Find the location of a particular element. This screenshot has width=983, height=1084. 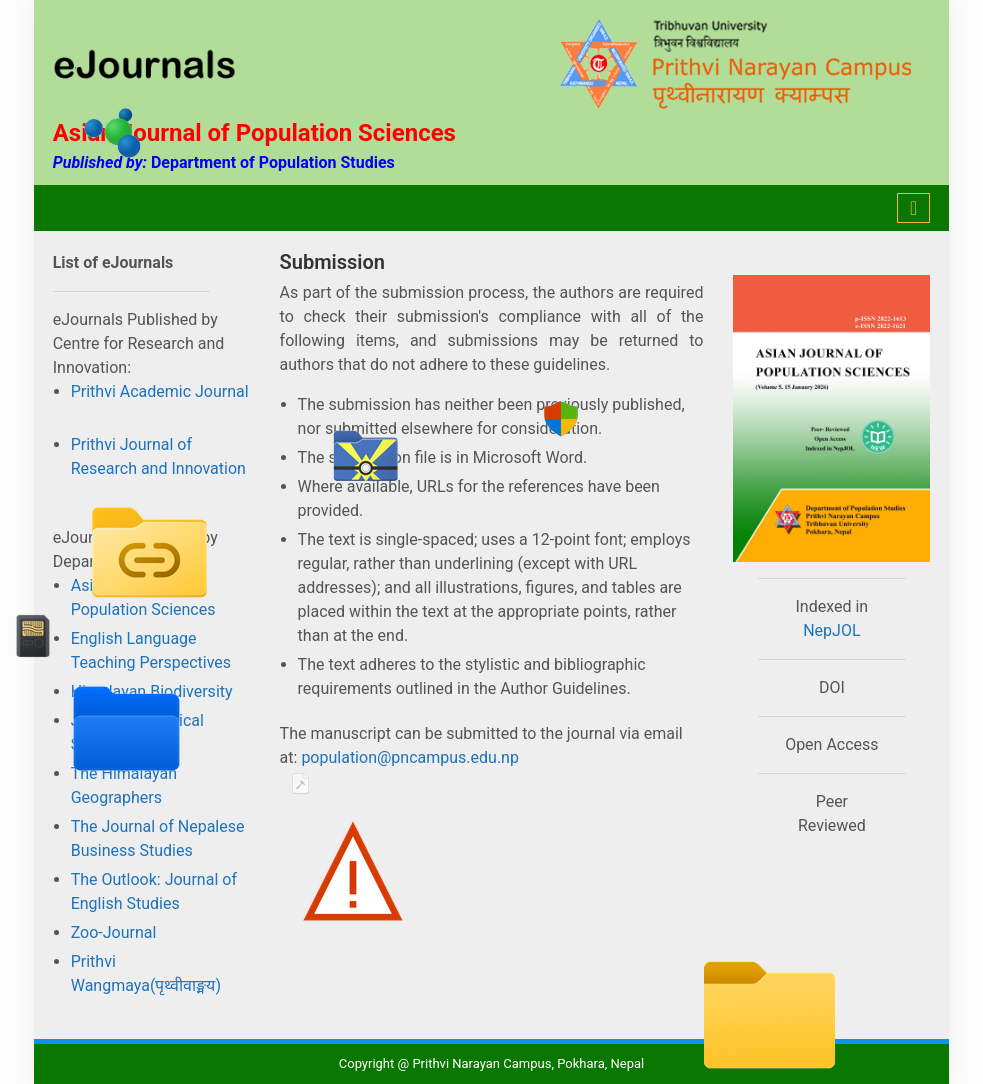

indicates file or folder is shared with homegroup network is located at coordinates (112, 133).